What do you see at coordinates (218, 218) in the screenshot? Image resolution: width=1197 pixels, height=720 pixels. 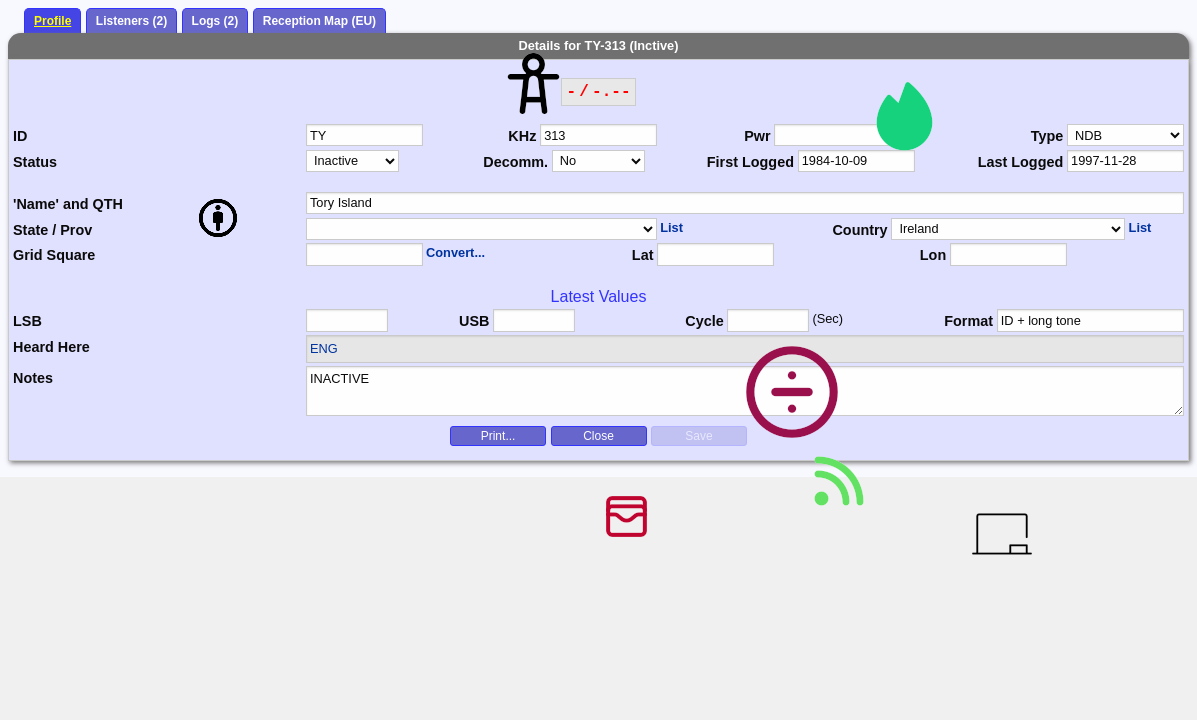 I see `view attribution or credits information` at bounding box center [218, 218].